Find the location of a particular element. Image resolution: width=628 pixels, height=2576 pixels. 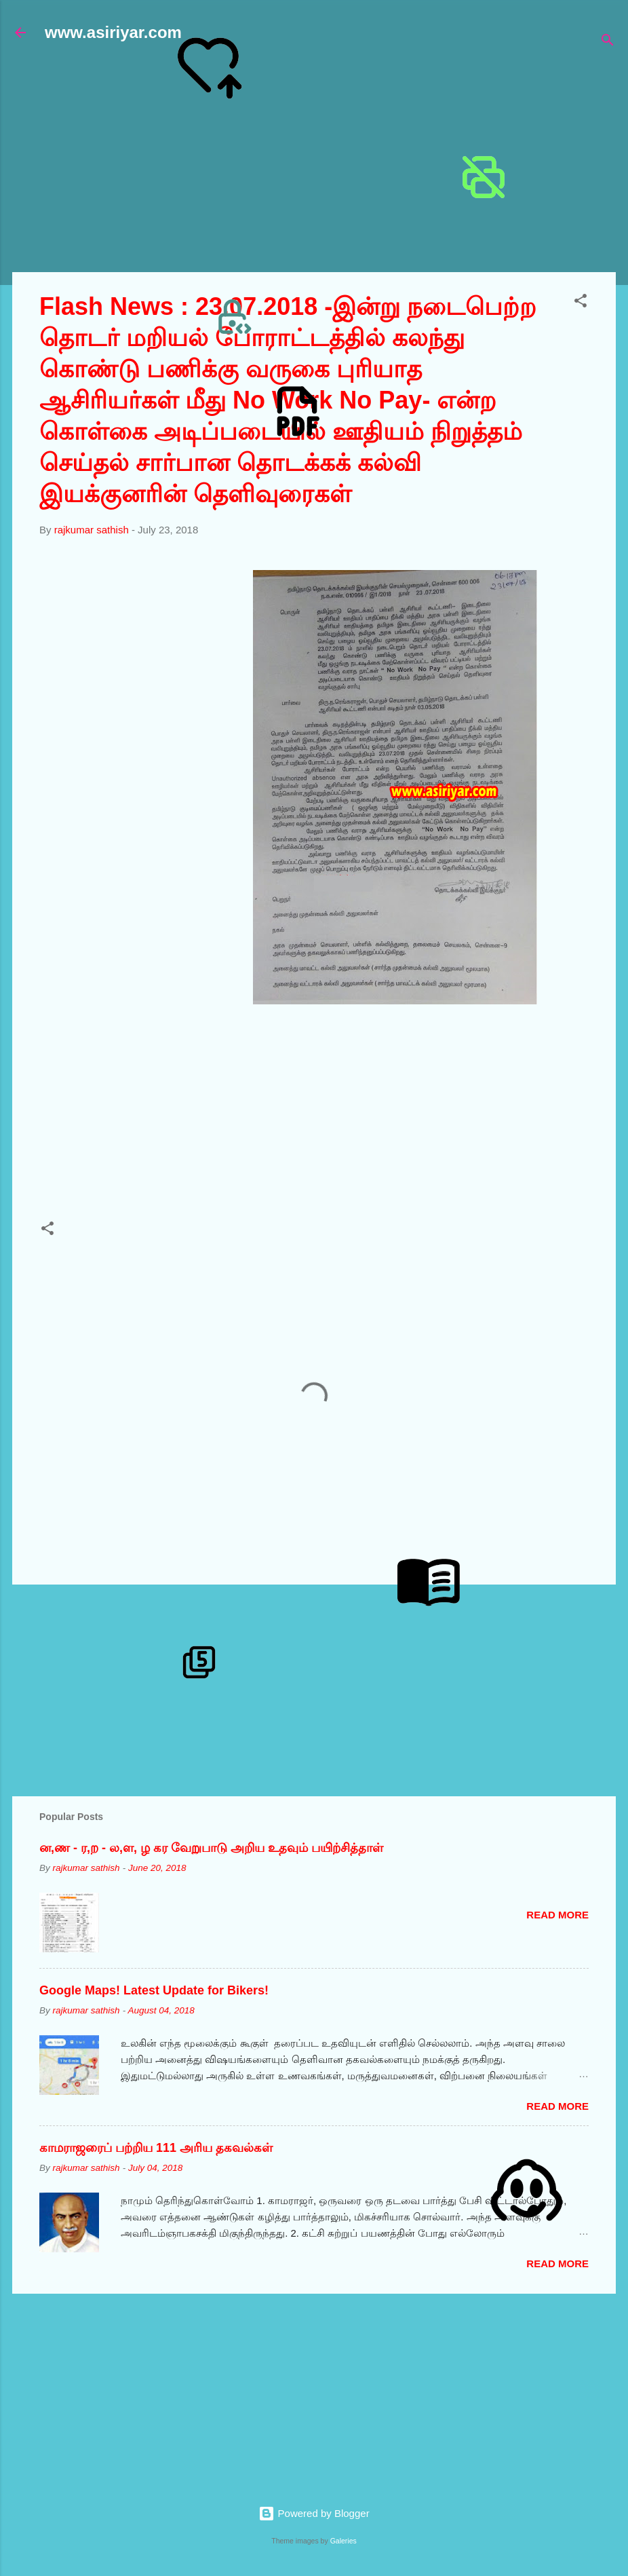

indicates a PDF file type is located at coordinates (297, 411).